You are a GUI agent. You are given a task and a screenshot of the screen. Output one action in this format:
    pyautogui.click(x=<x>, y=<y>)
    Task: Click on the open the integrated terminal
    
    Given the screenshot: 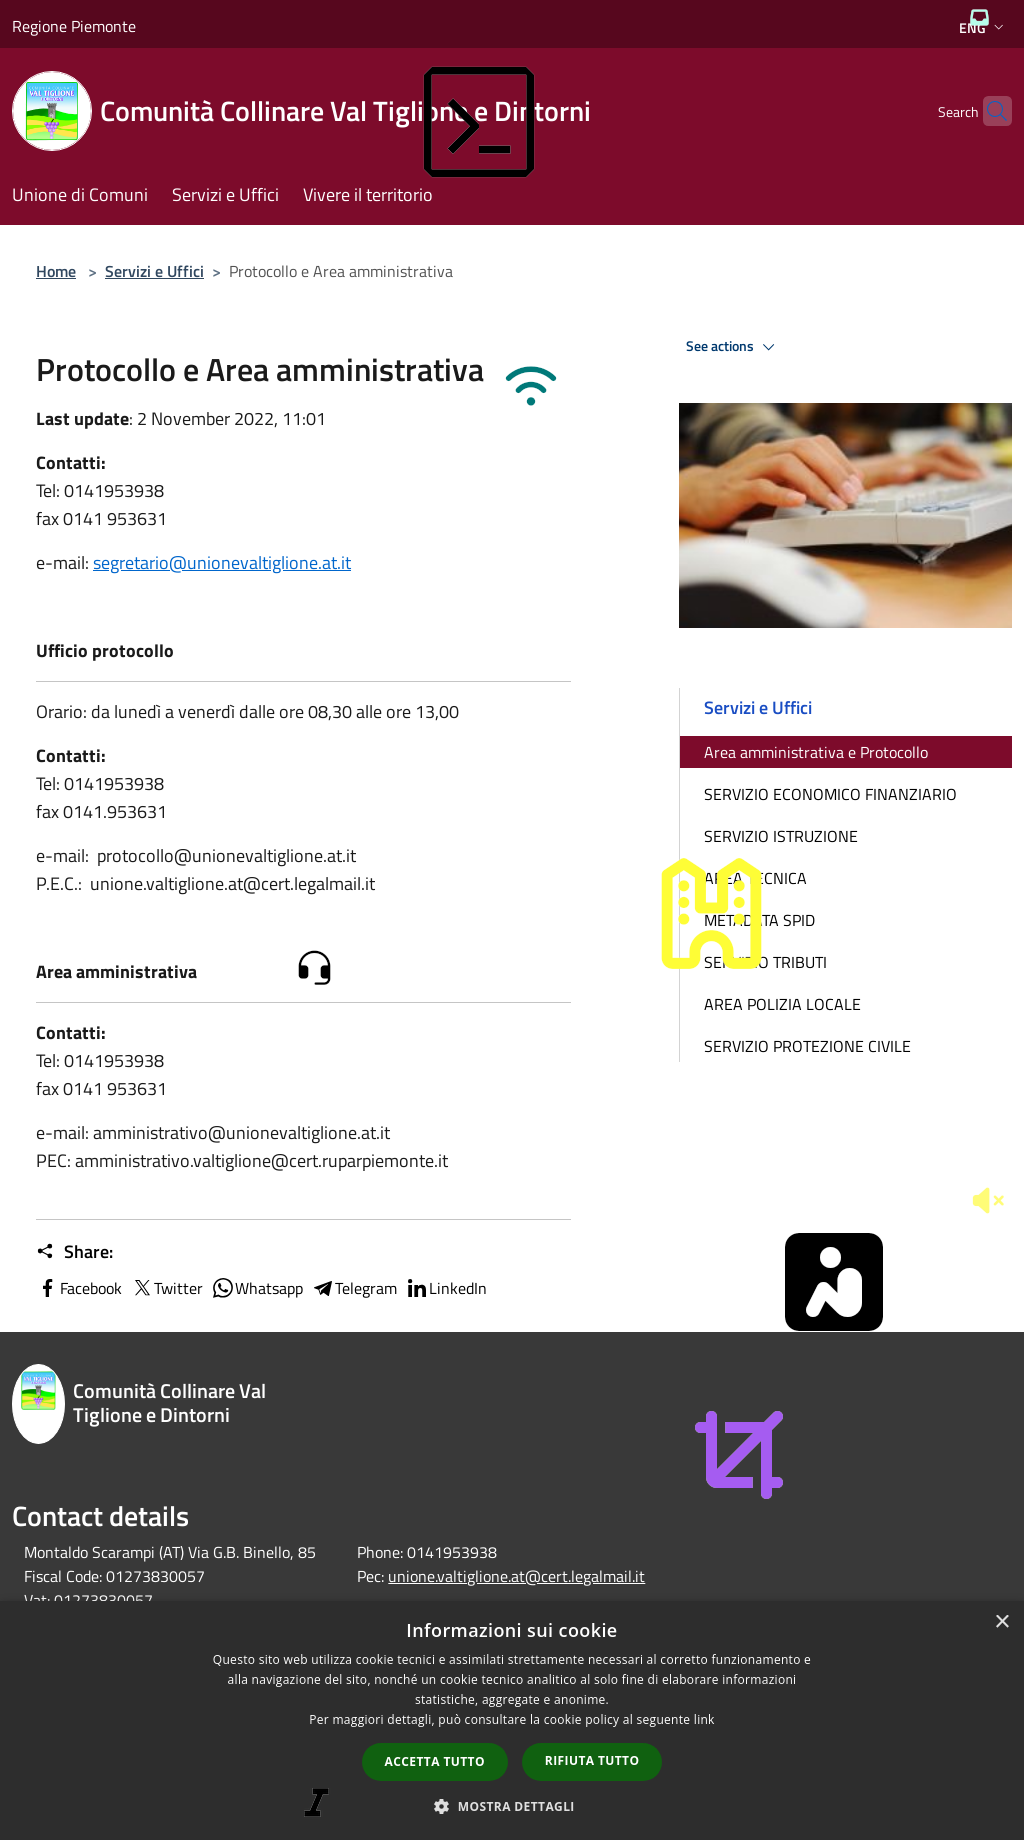 What is the action you would take?
    pyautogui.click(x=479, y=122)
    